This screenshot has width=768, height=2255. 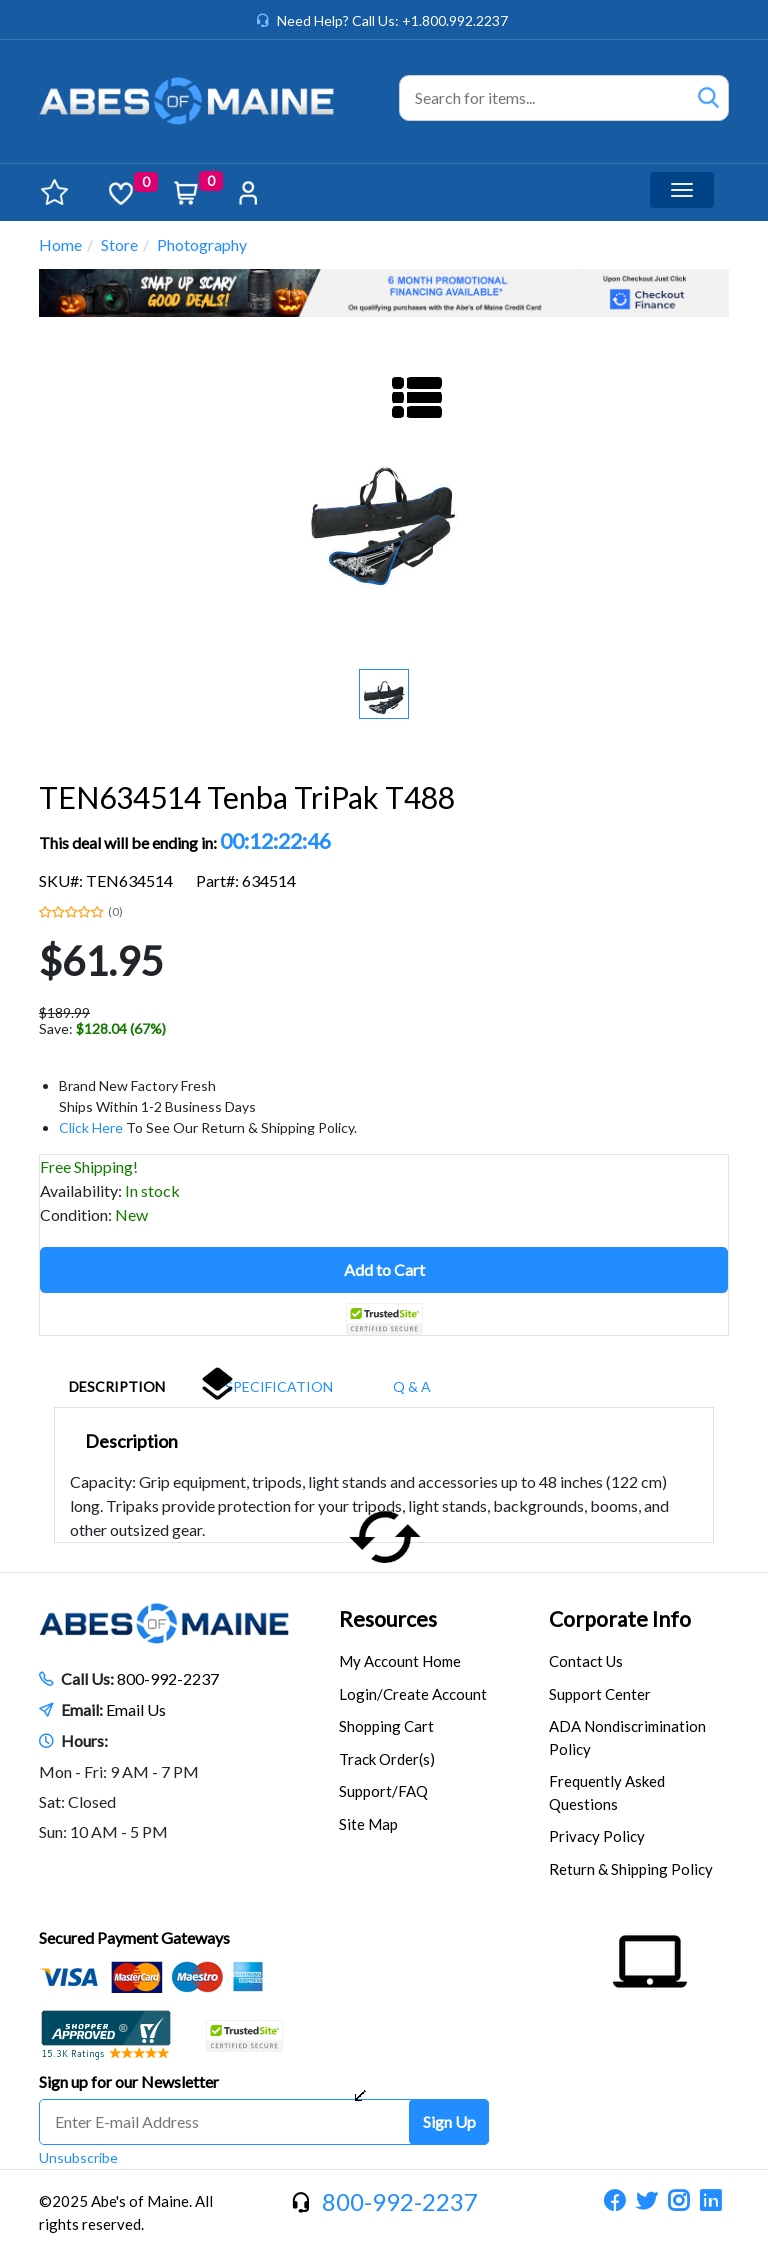 What do you see at coordinates (418, 397) in the screenshot?
I see `switch to list view` at bounding box center [418, 397].